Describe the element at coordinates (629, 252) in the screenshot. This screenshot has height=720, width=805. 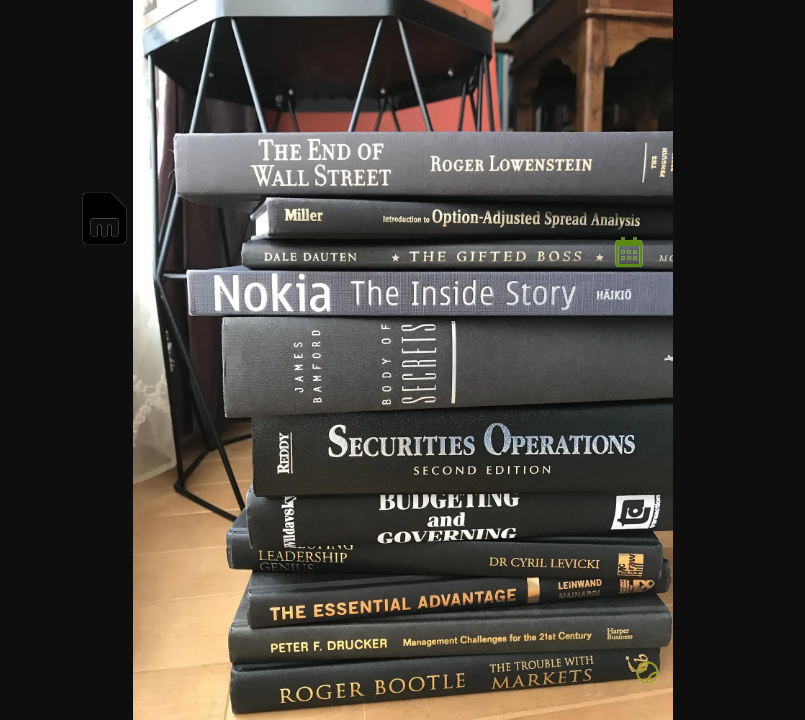
I see `view calendar or schedule` at that location.